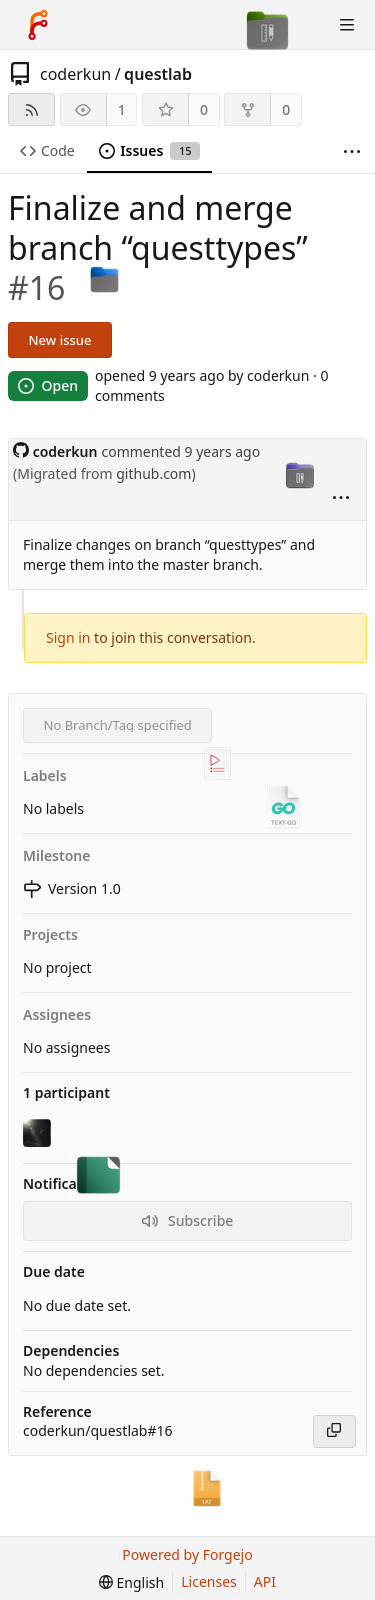 Image resolution: width=375 pixels, height=1600 pixels. I want to click on a go programming language source file, so click(283, 807).